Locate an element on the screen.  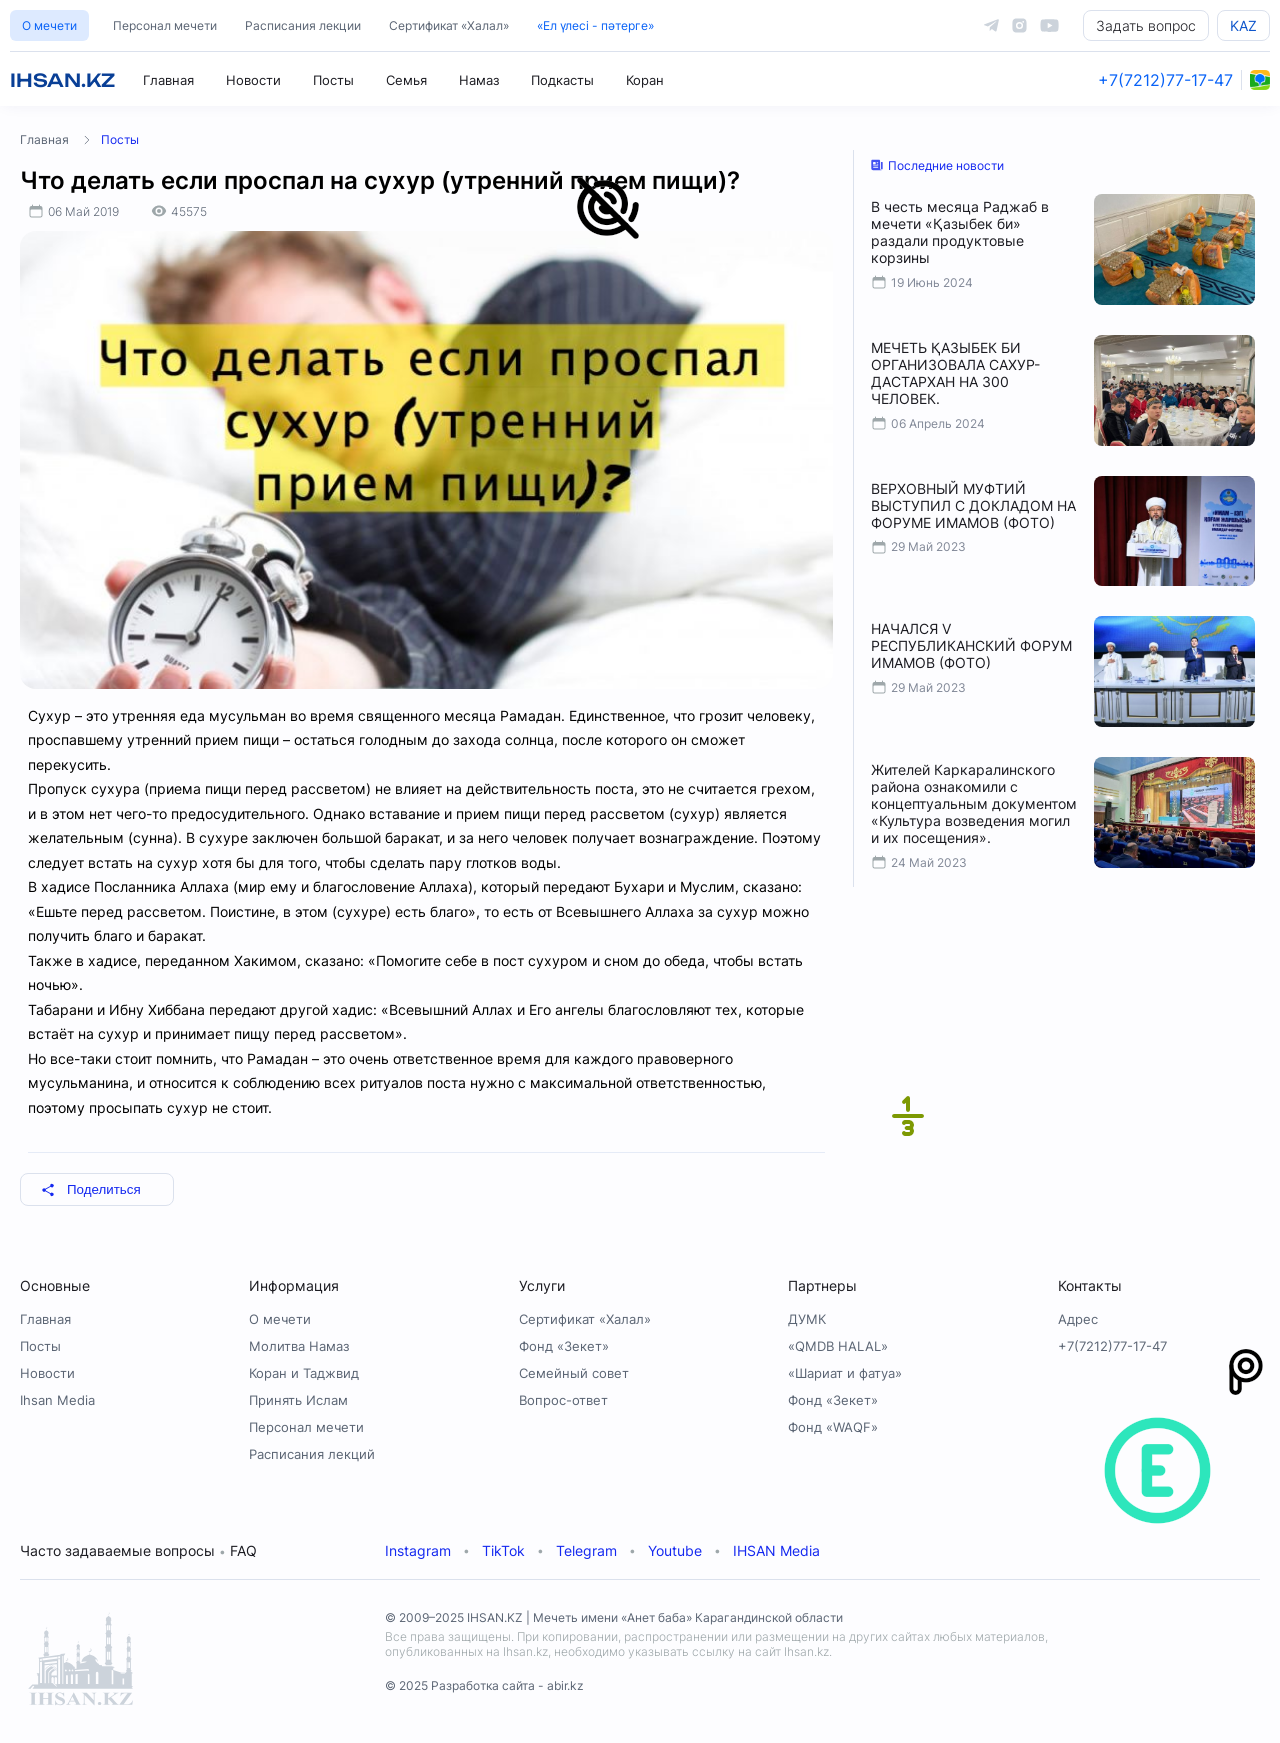
indicates an "E" rating or classification is located at coordinates (1157, 1470).